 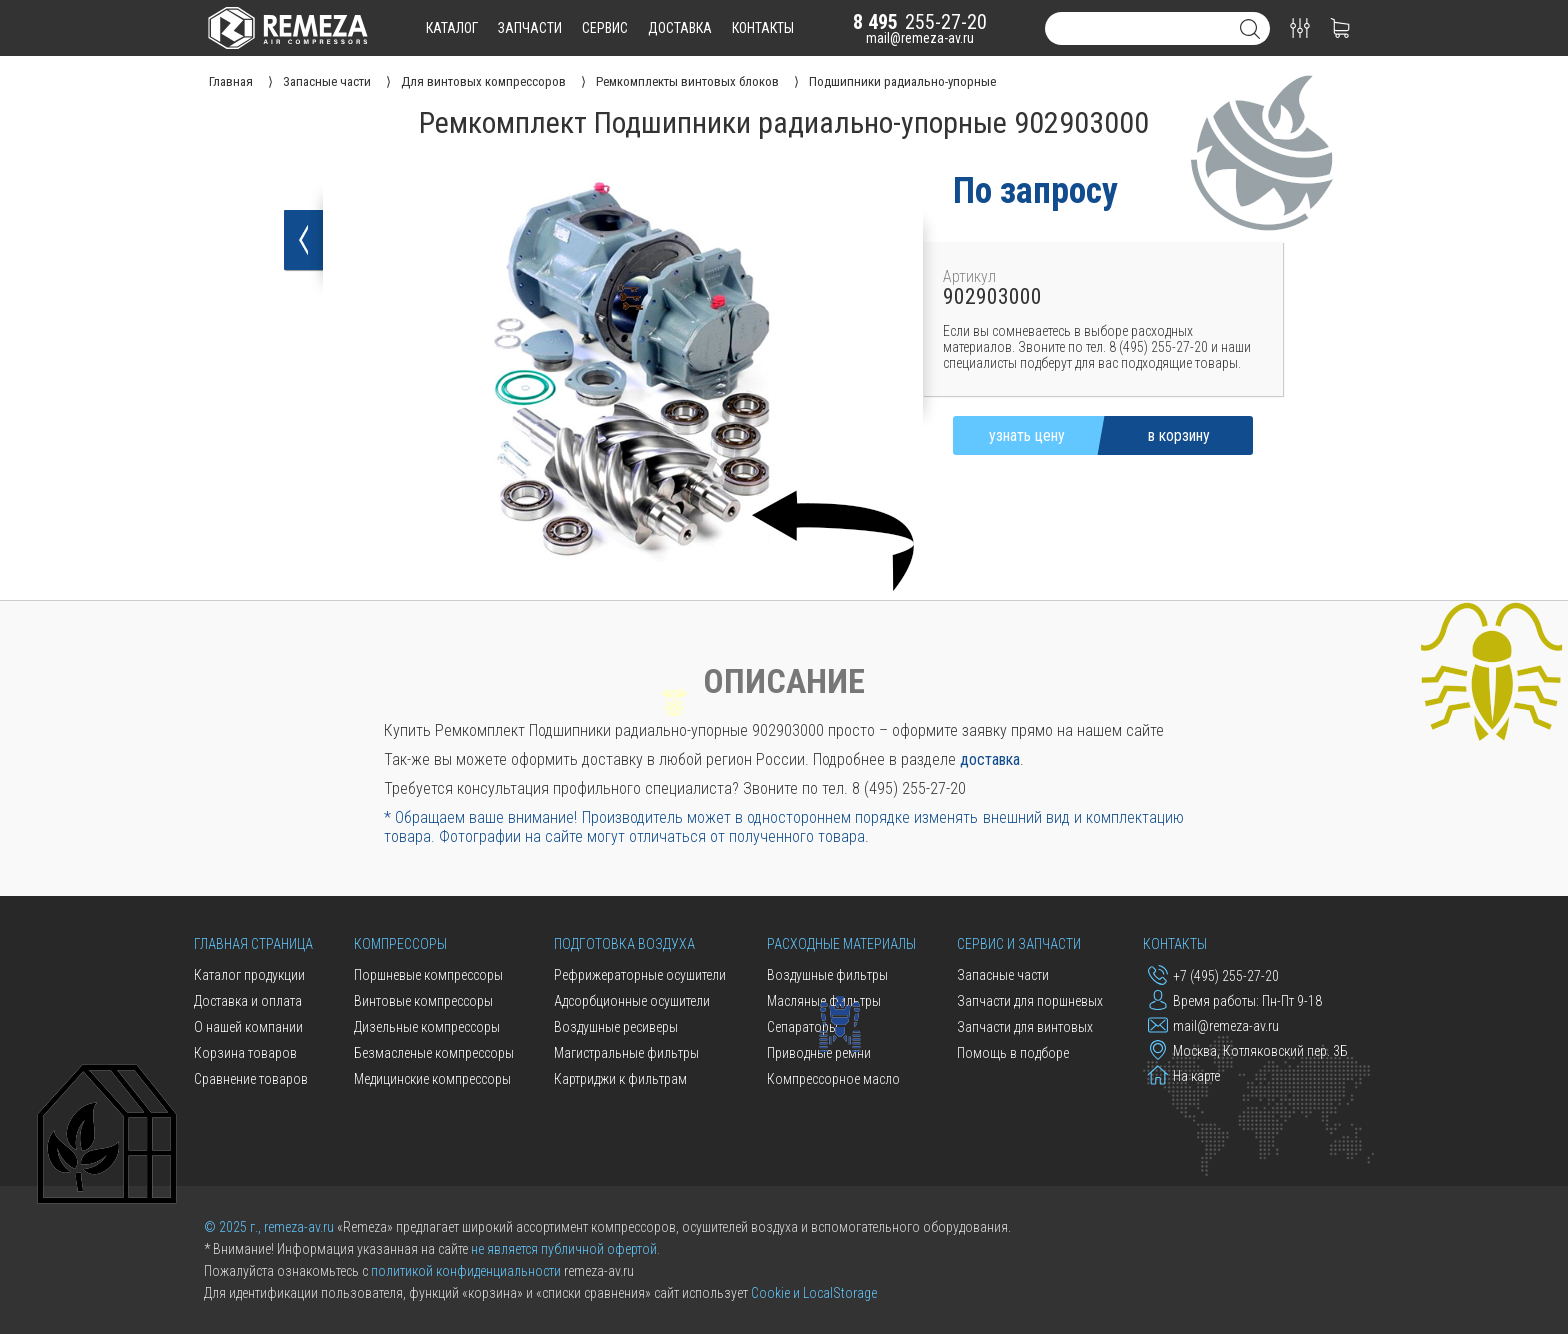 What do you see at coordinates (674, 702) in the screenshot?
I see `select tribal or tiki-themed content` at bounding box center [674, 702].